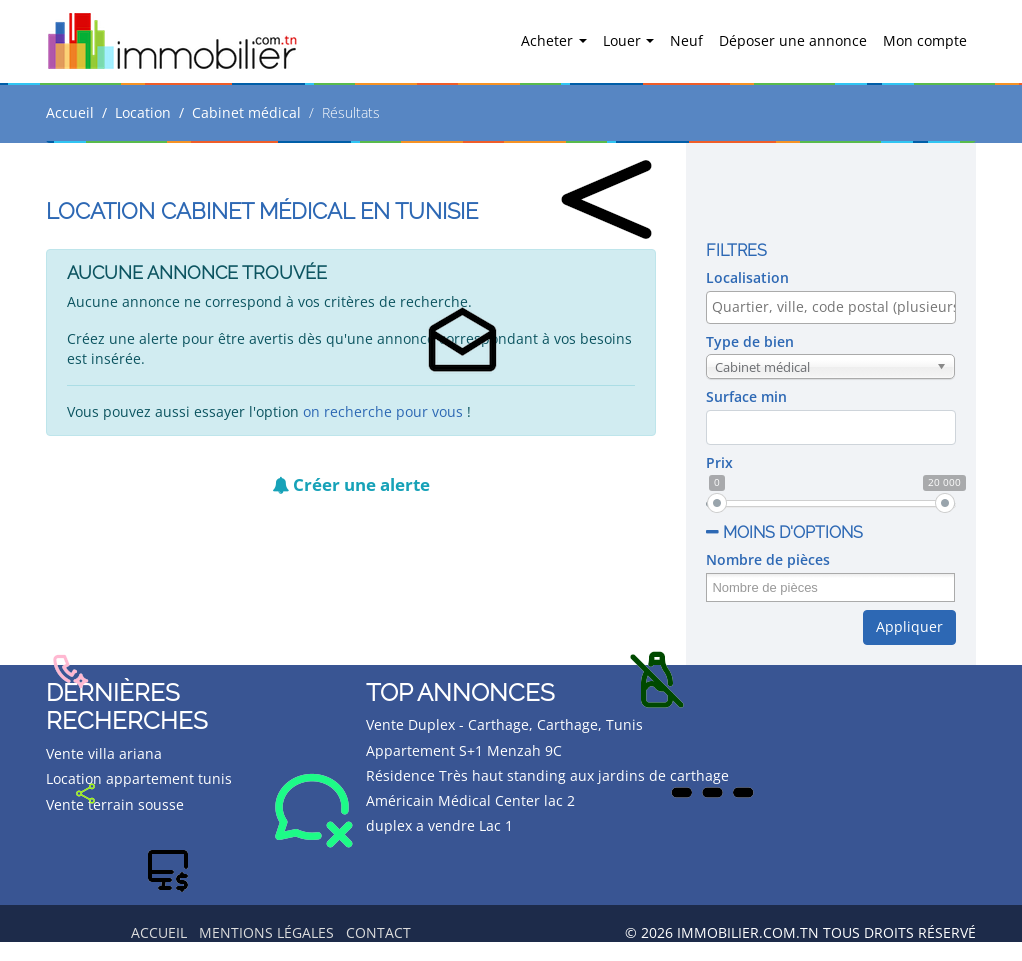 The height and width of the screenshot is (961, 1022). What do you see at coordinates (69, 669) in the screenshot?
I see `AI-powered calling or smart call features` at bounding box center [69, 669].